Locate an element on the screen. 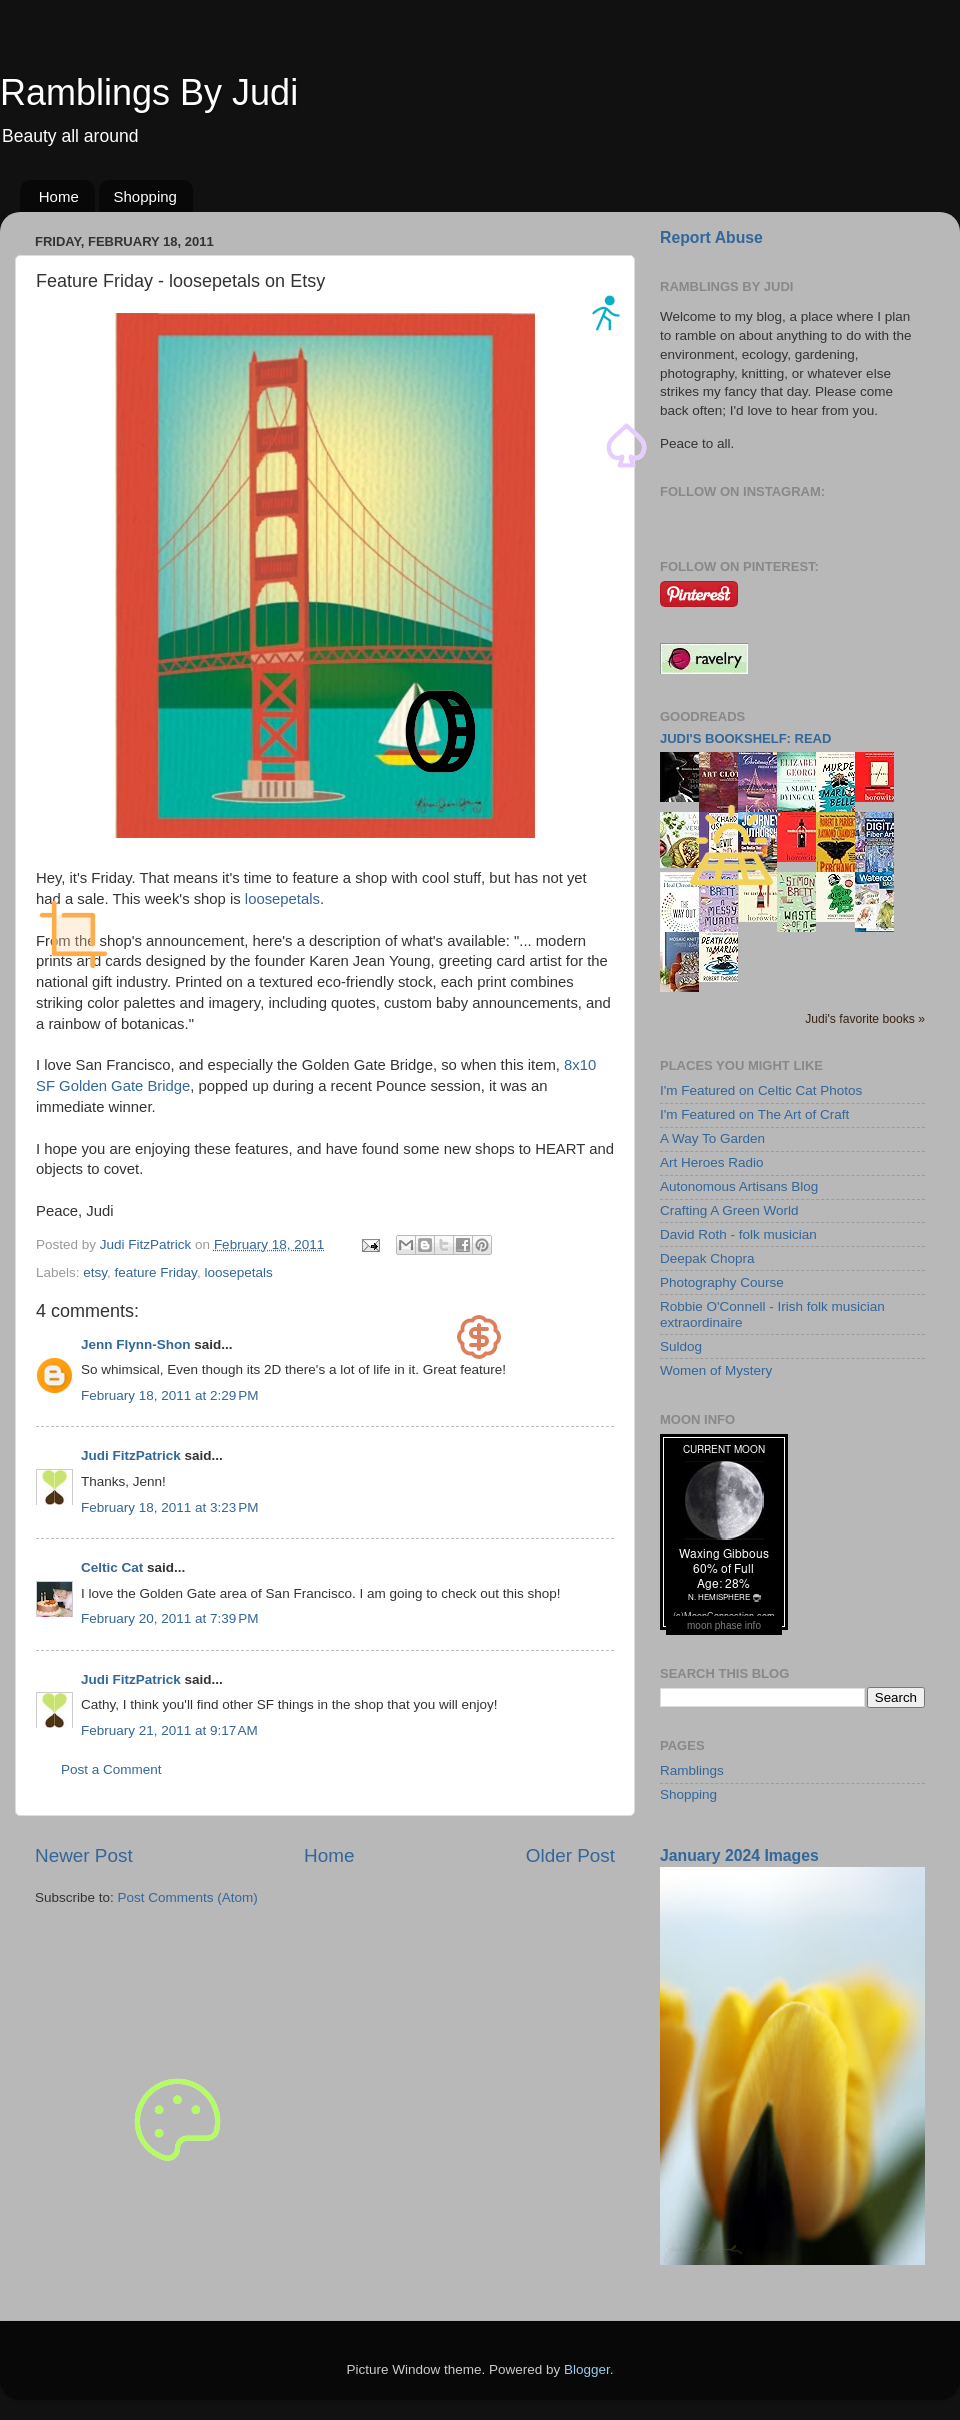 Image resolution: width=960 pixels, height=2420 pixels. crop or resize an image is located at coordinates (73, 934).